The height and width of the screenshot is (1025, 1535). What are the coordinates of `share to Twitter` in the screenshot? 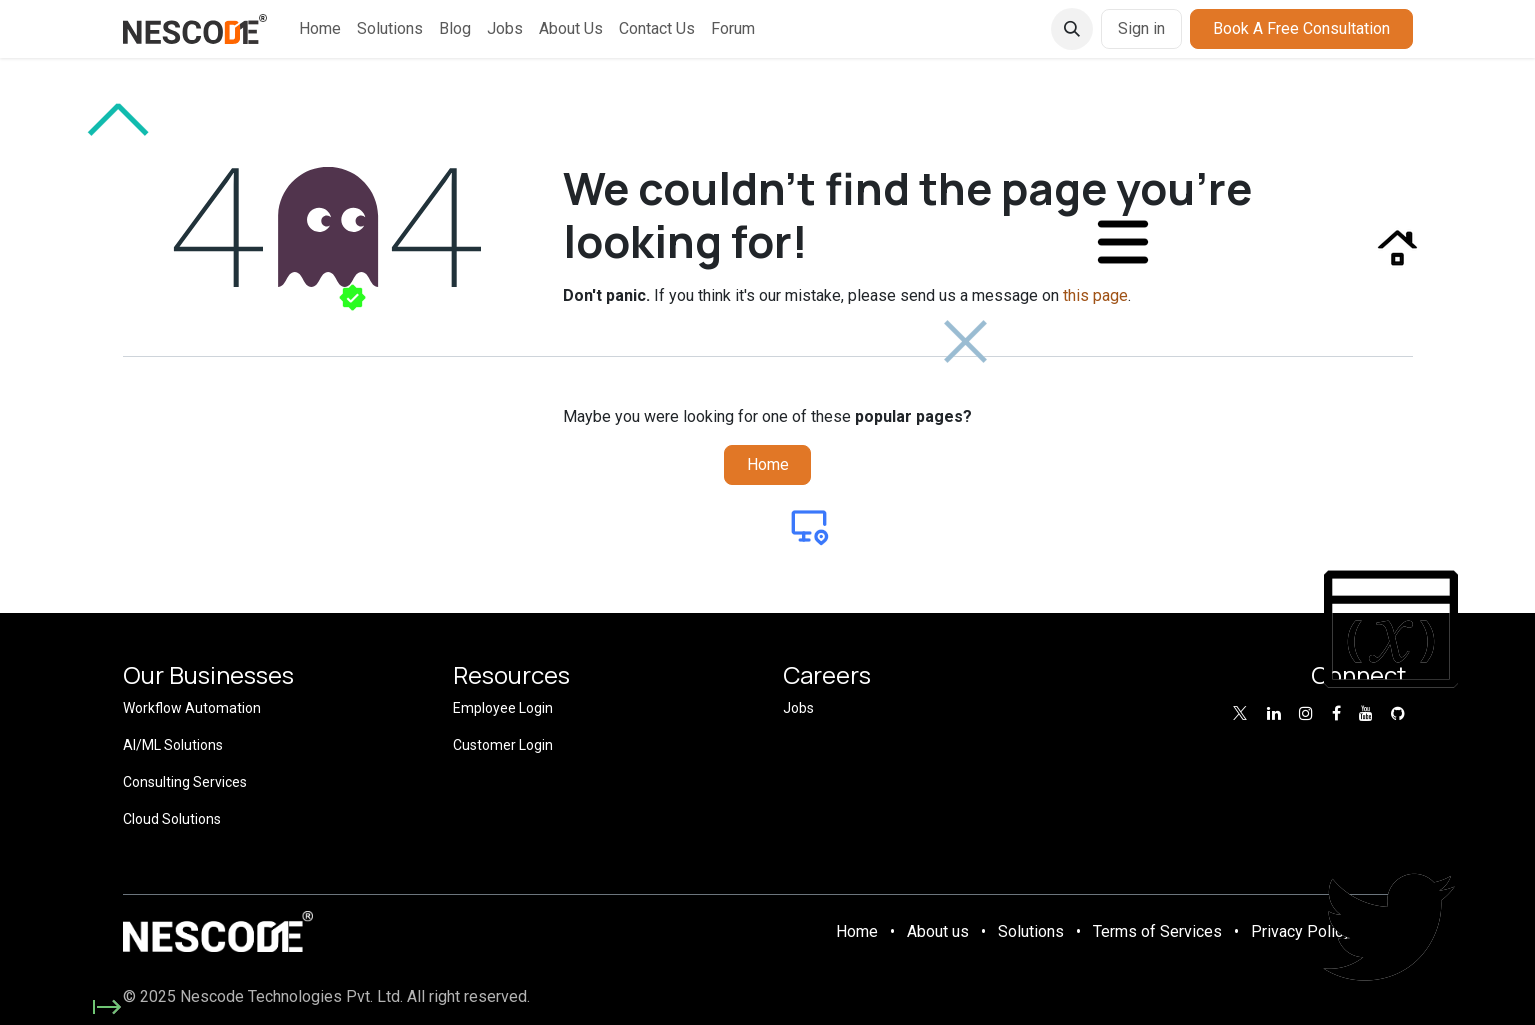 It's located at (1389, 926).